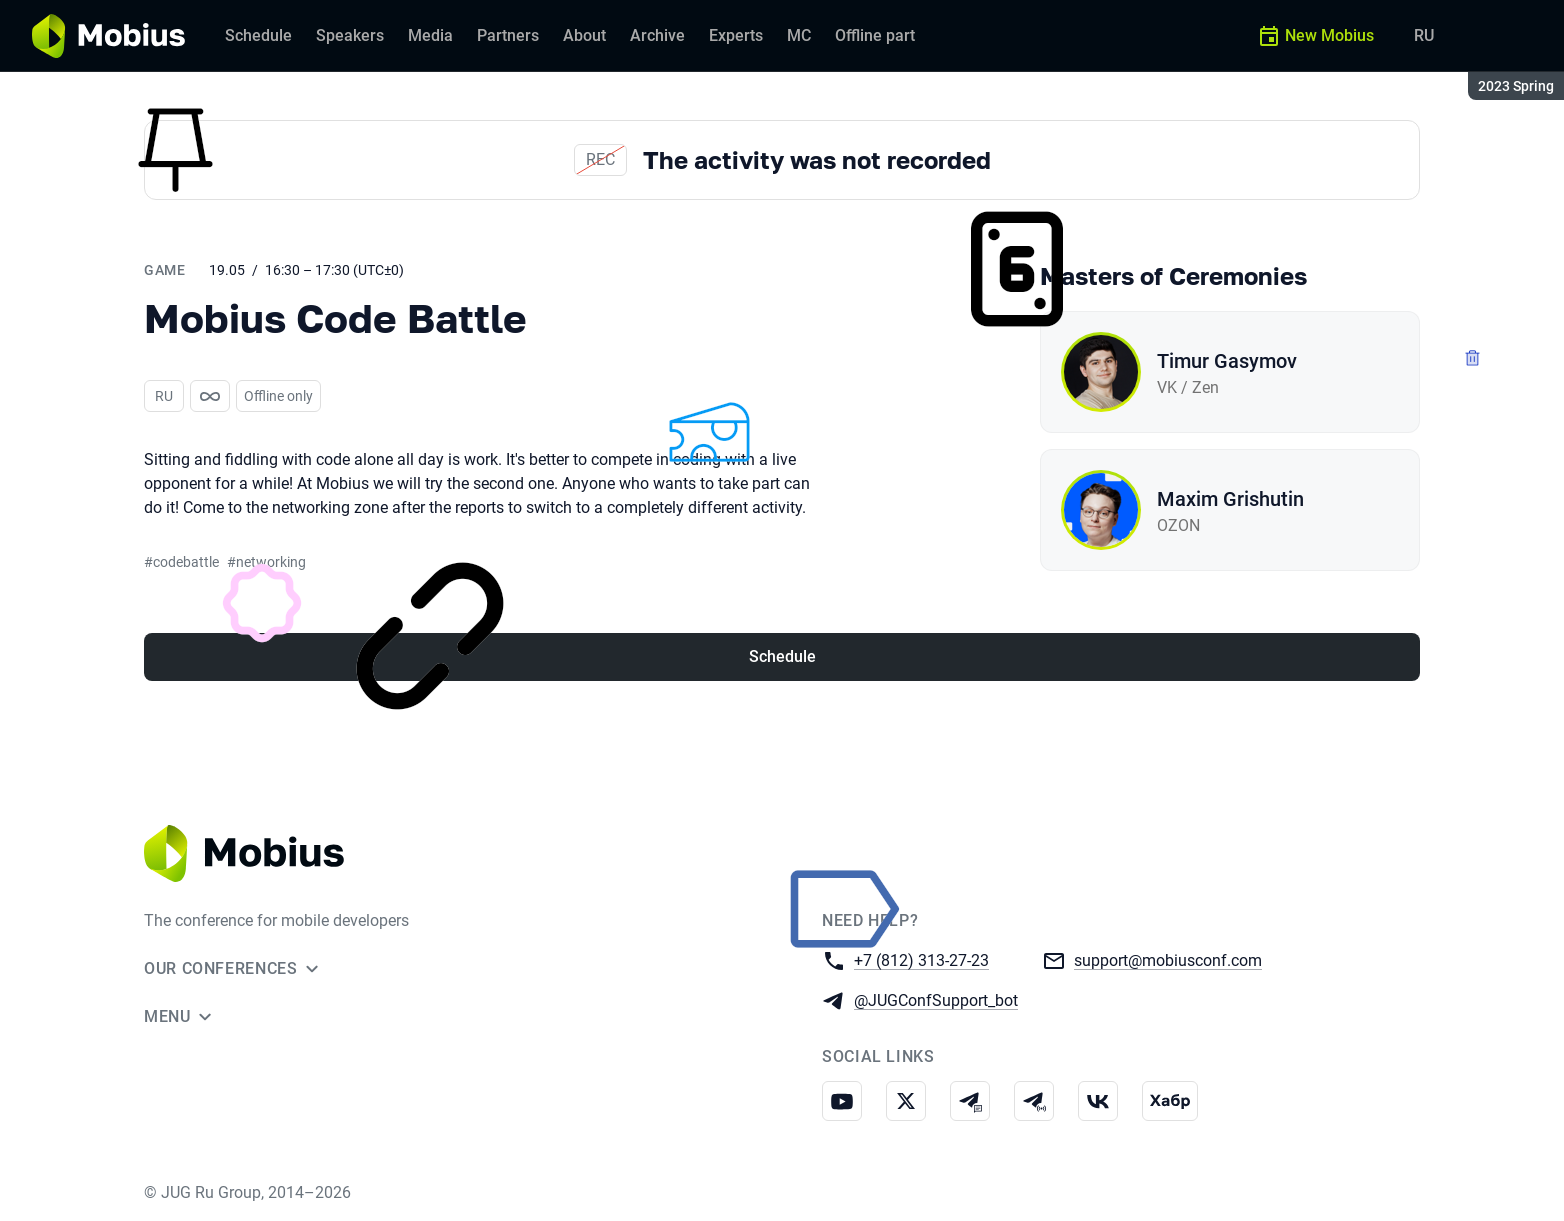  What do you see at coordinates (1017, 269) in the screenshot?
I see `playing card with value six` at bounding box center [1017, 269].